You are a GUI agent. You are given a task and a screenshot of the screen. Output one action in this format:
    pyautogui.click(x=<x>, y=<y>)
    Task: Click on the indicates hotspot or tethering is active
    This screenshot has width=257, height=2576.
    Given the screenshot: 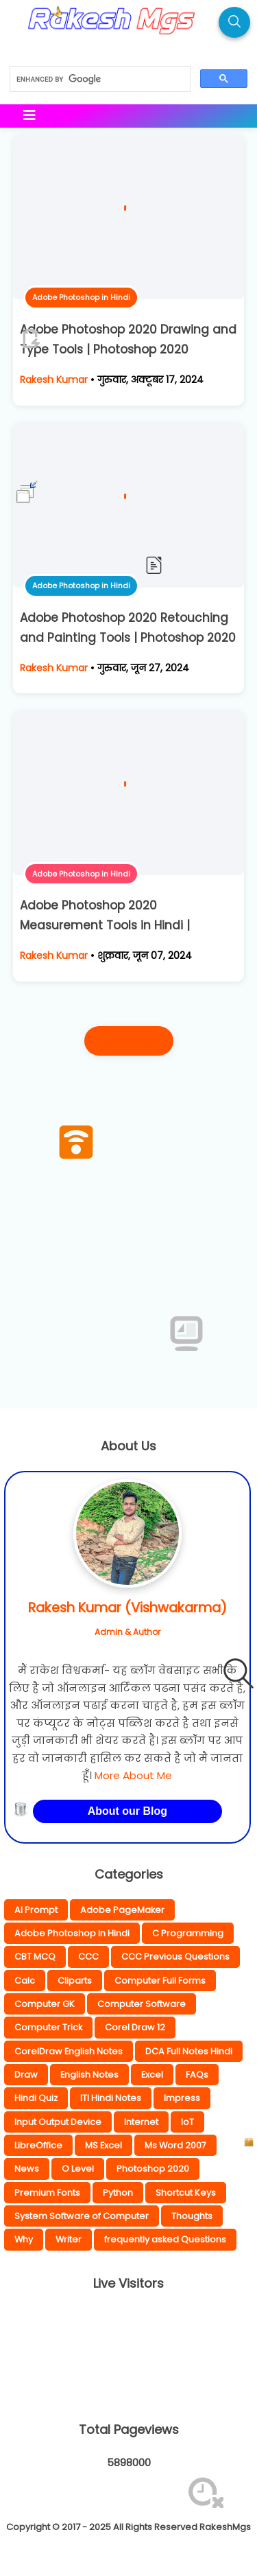 What is the action you would take?
    pyautogui.click(x=76, y=1142)
    